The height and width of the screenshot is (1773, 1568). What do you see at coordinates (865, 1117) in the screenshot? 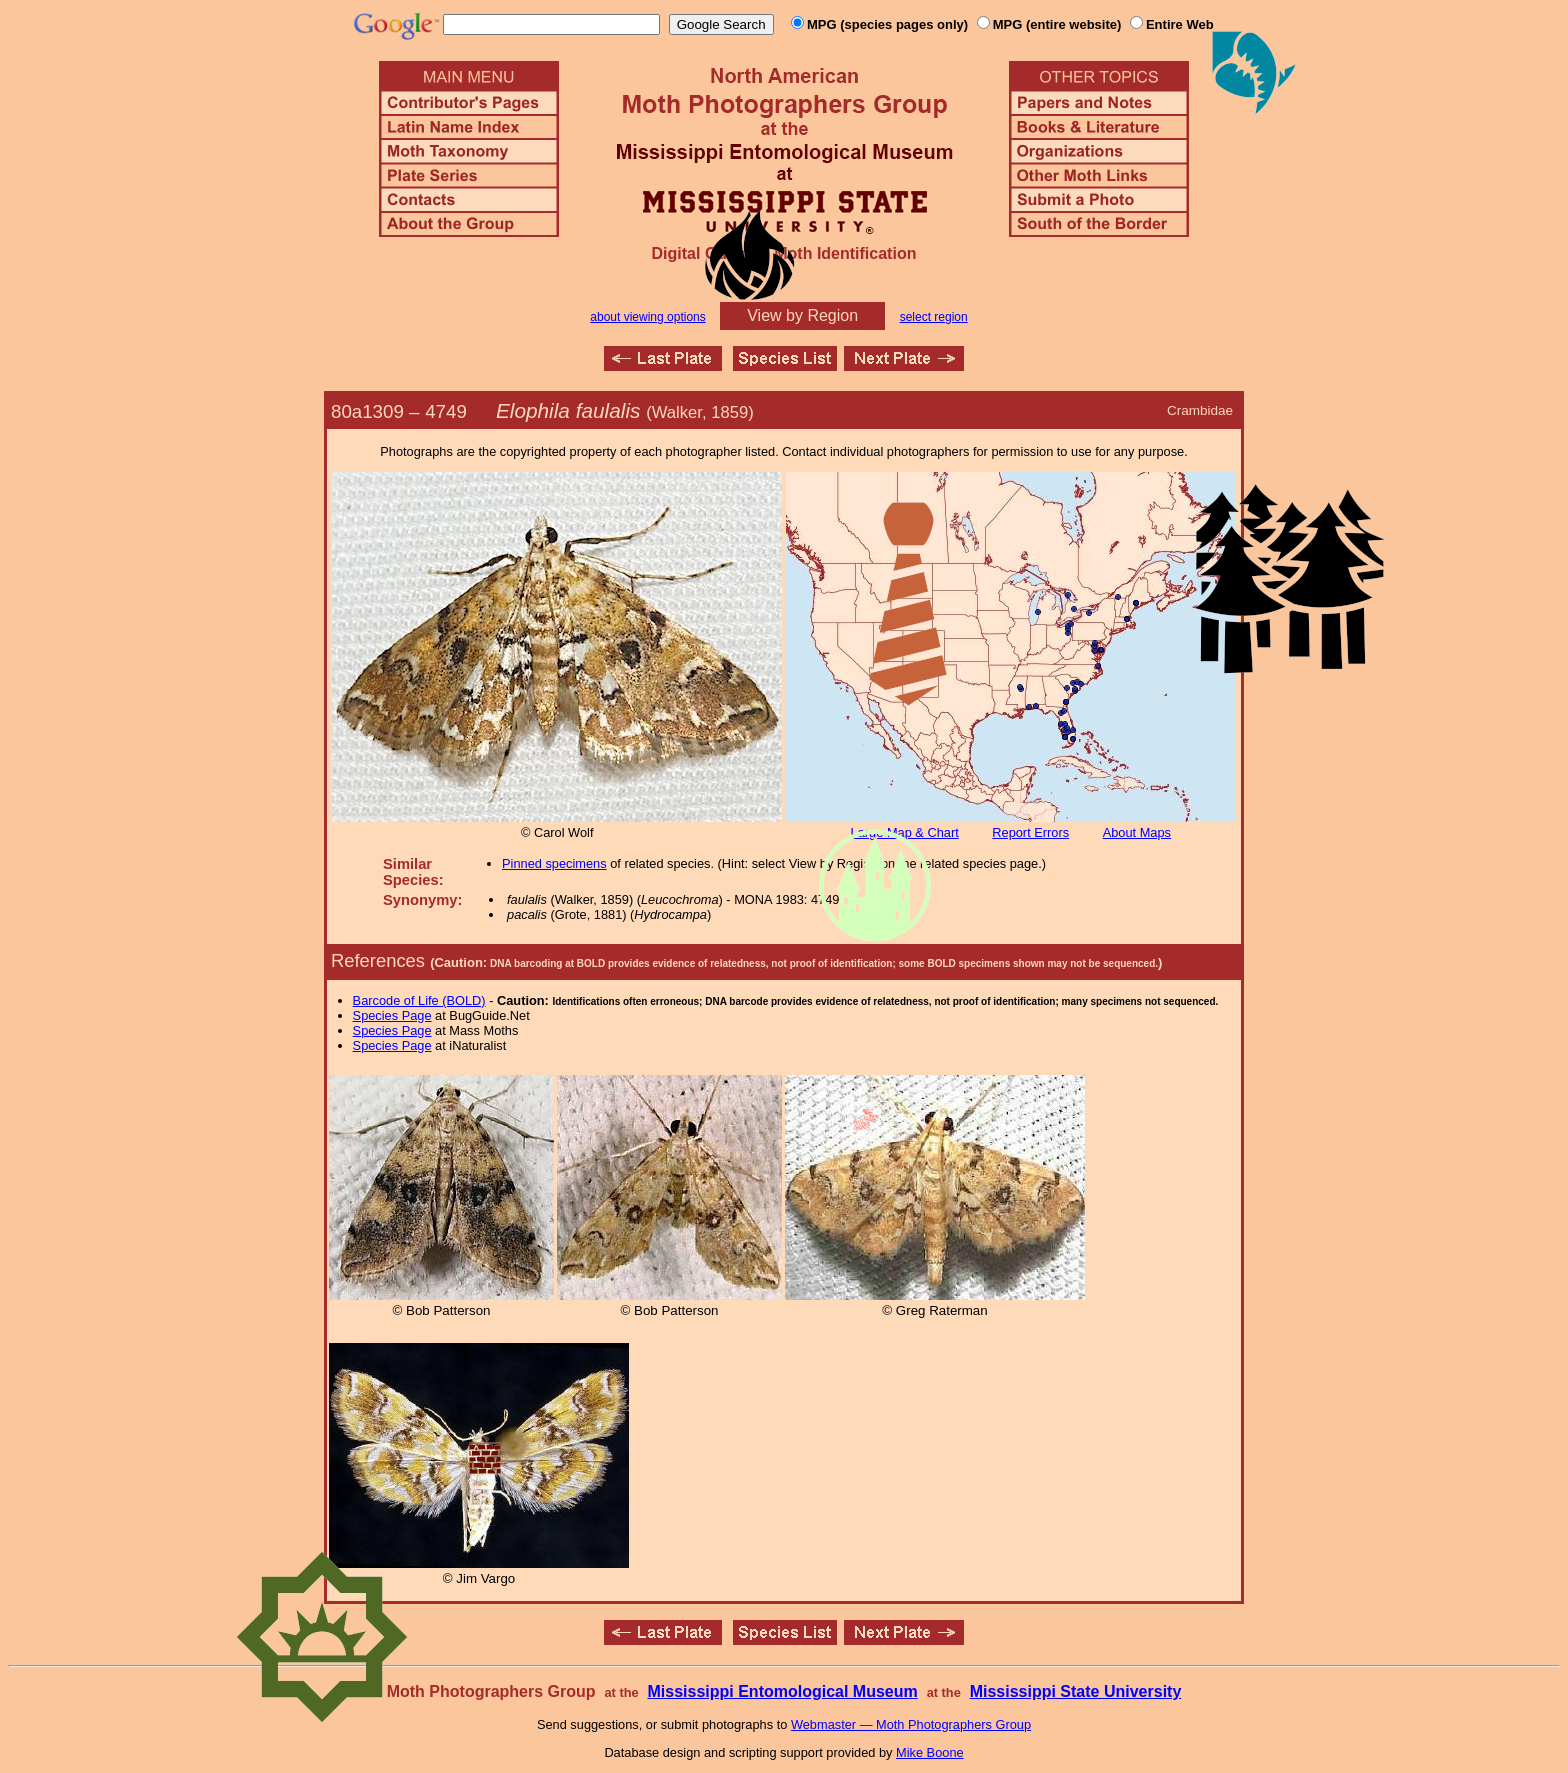
I see `represents a wildlife or animal-related feature` at bounding box center [865, 1117].